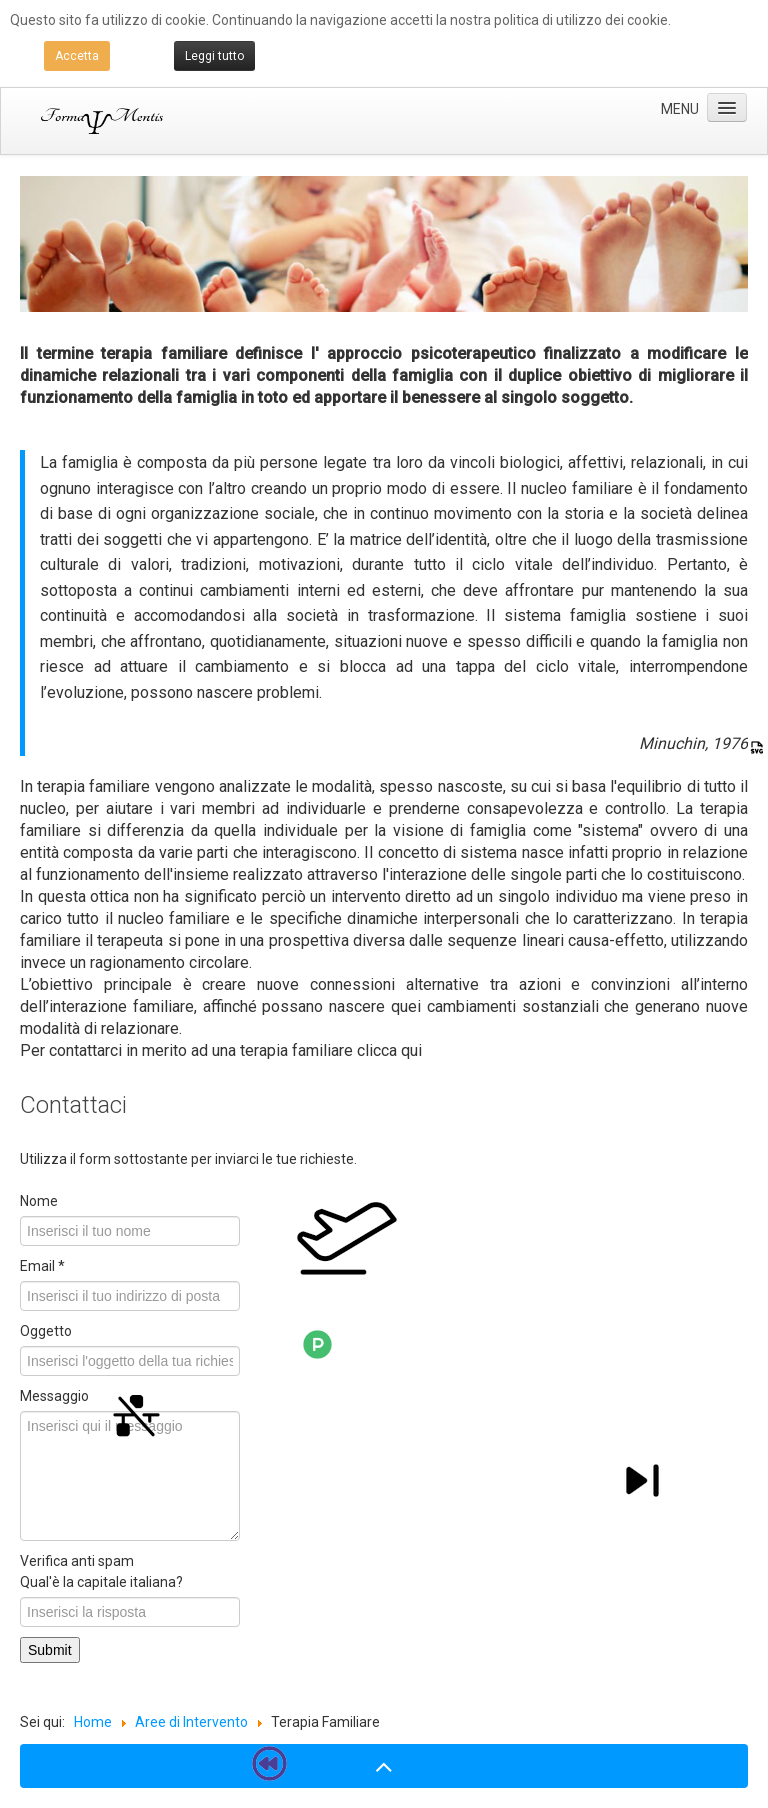 The width and height of the screenshot is (768, 1808). Describe the element at coordinates (317, 1344) in the screenshot. I see `indicates parking availability or location` at that location.